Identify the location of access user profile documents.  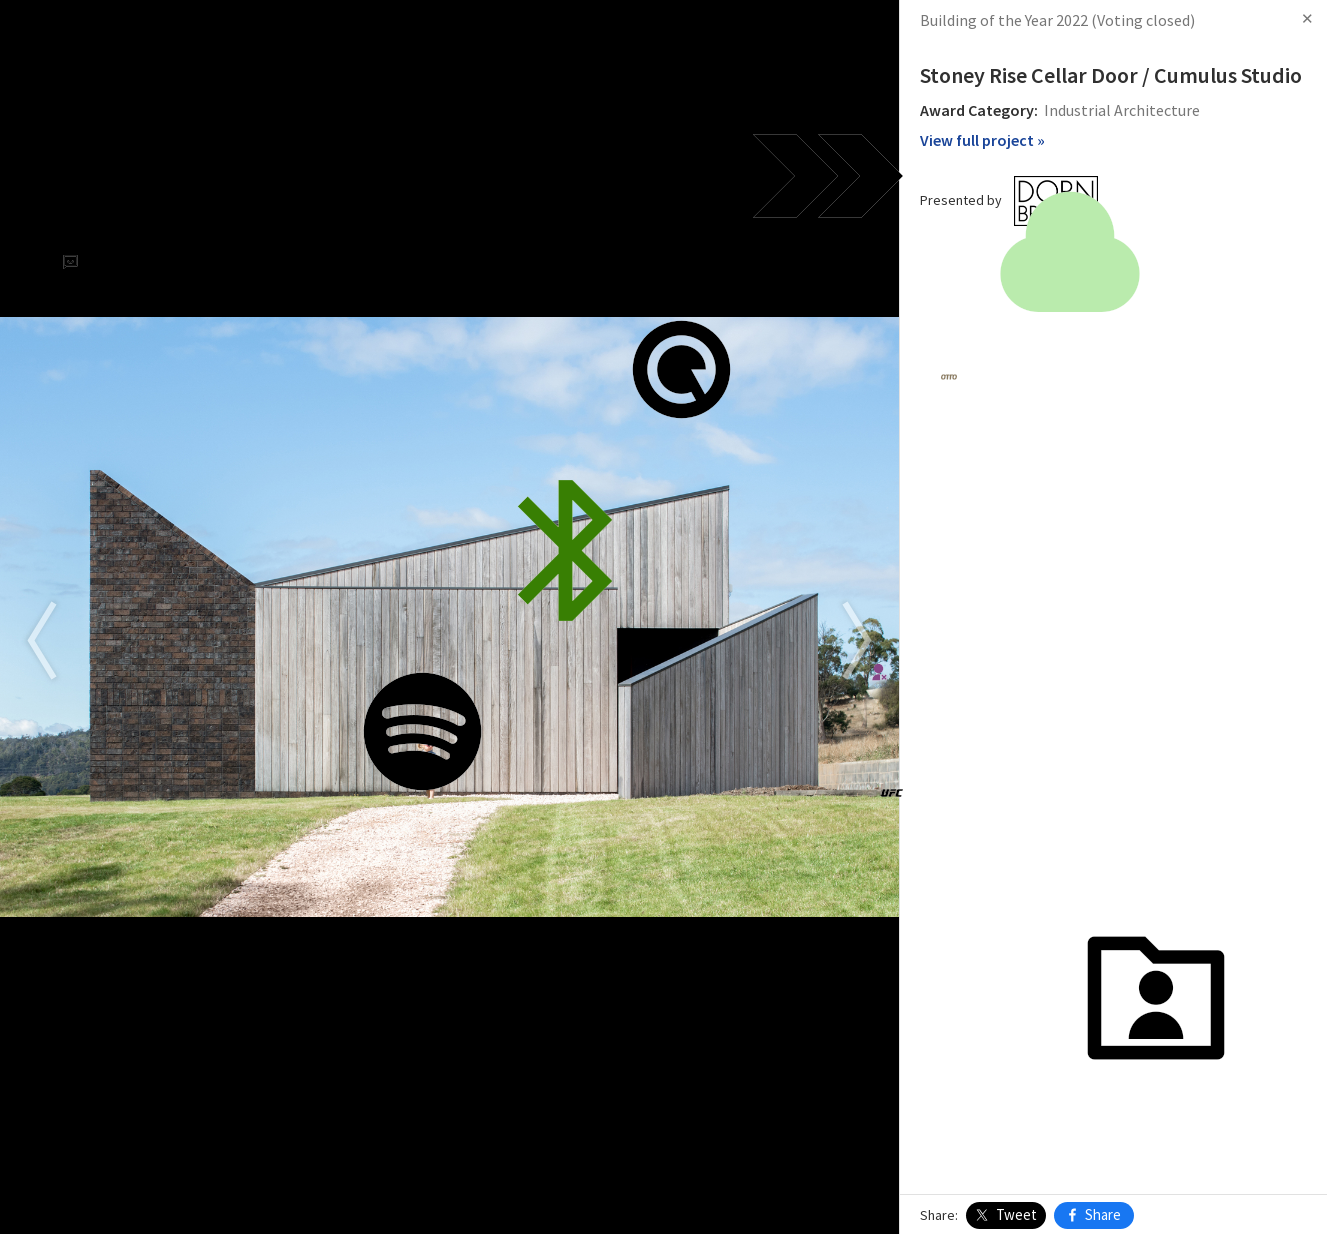
(1156, 998).